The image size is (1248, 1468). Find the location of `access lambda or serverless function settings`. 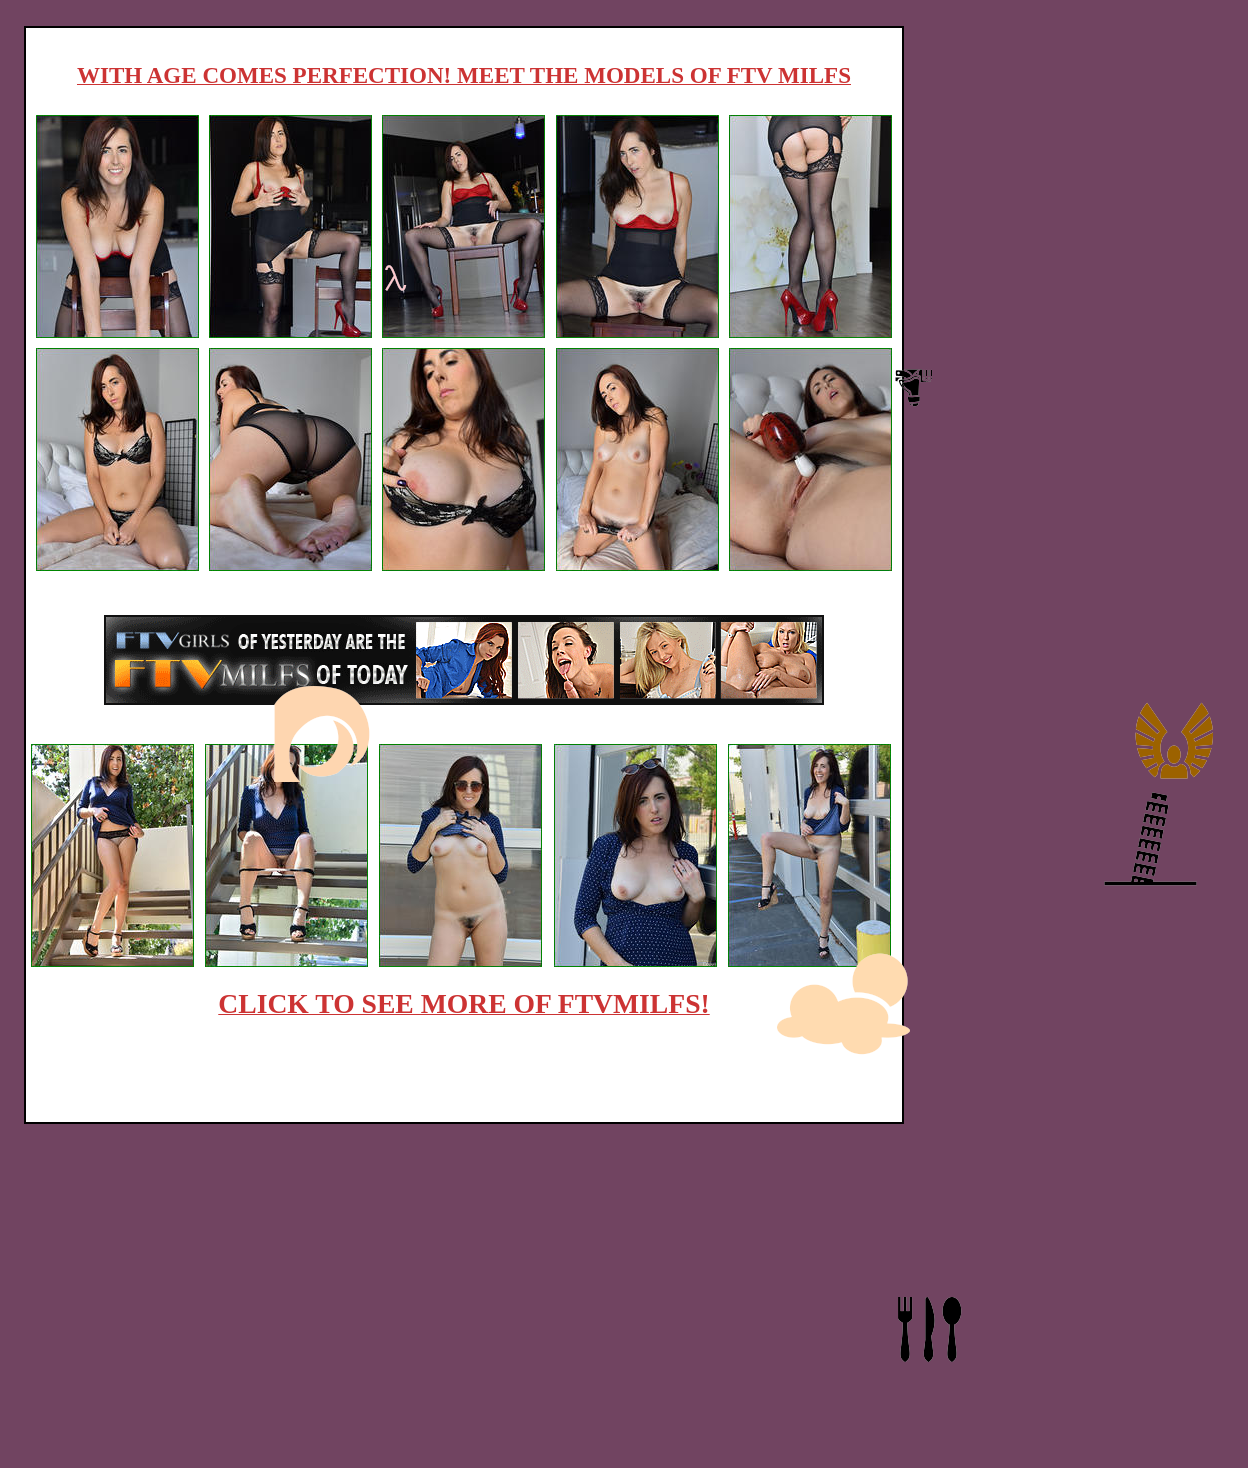

access lambda or serverless function settings is located at coordinates (395, 278).